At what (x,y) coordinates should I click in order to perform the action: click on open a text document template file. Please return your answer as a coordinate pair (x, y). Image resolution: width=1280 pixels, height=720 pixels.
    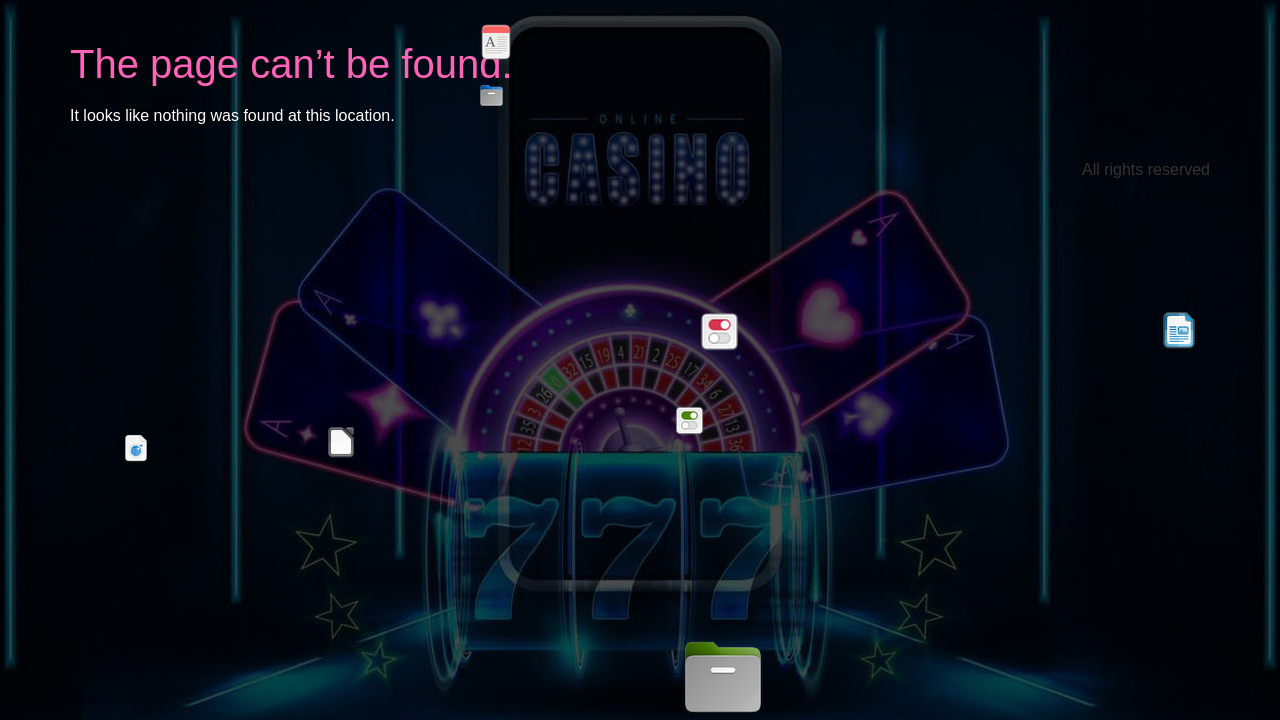
    Looking at the image, I should click on (1179, 330).